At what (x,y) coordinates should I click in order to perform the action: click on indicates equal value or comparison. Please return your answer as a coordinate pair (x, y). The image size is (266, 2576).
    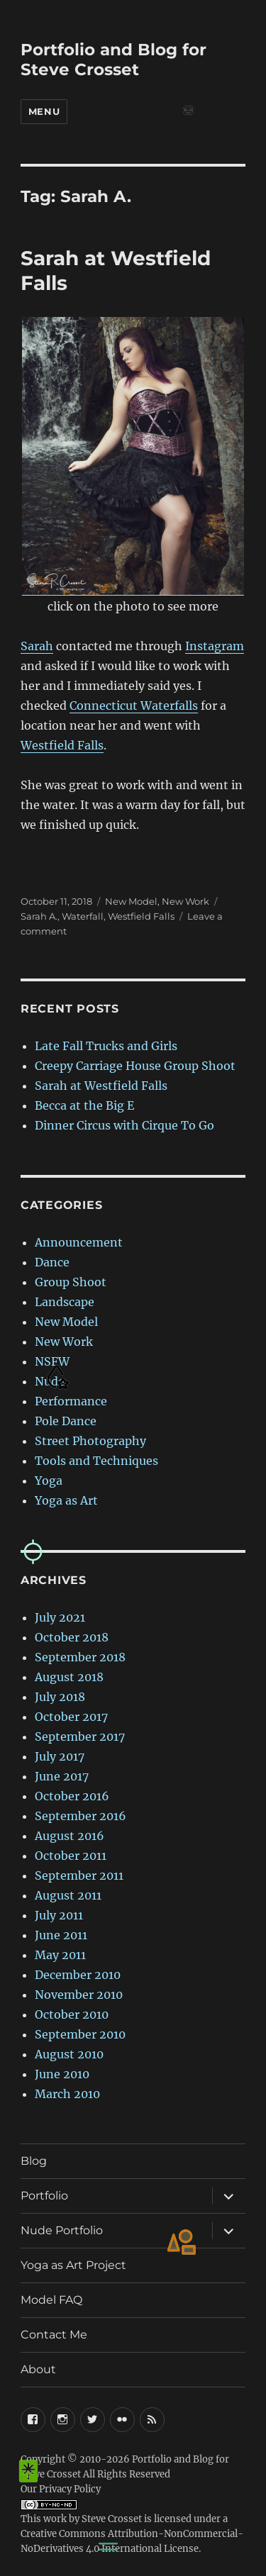
    Looking at the image, I should click on (108, 2546).